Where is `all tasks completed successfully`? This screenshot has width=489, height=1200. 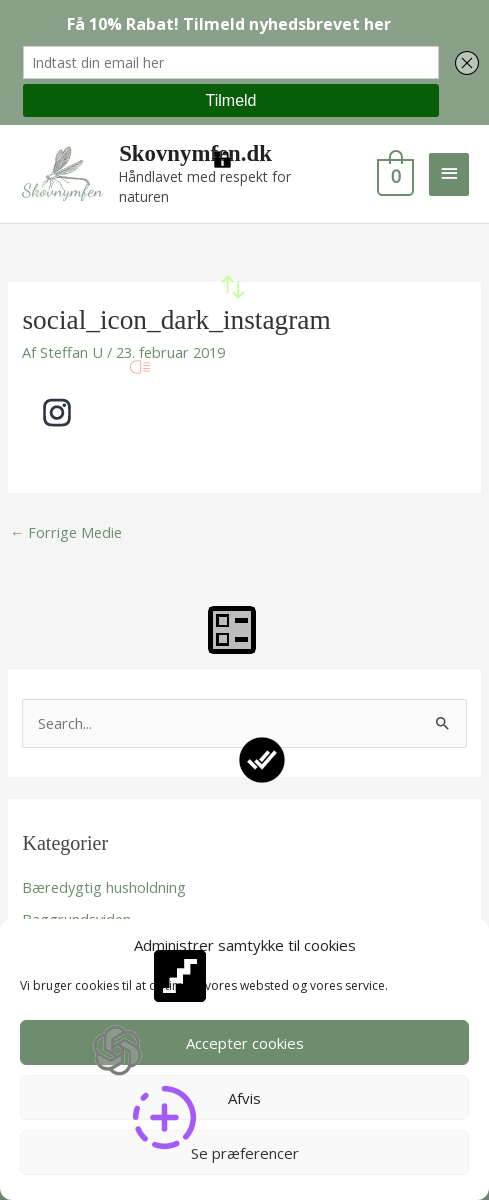 all tasks completed successfully is located at coordinates (262, 760).